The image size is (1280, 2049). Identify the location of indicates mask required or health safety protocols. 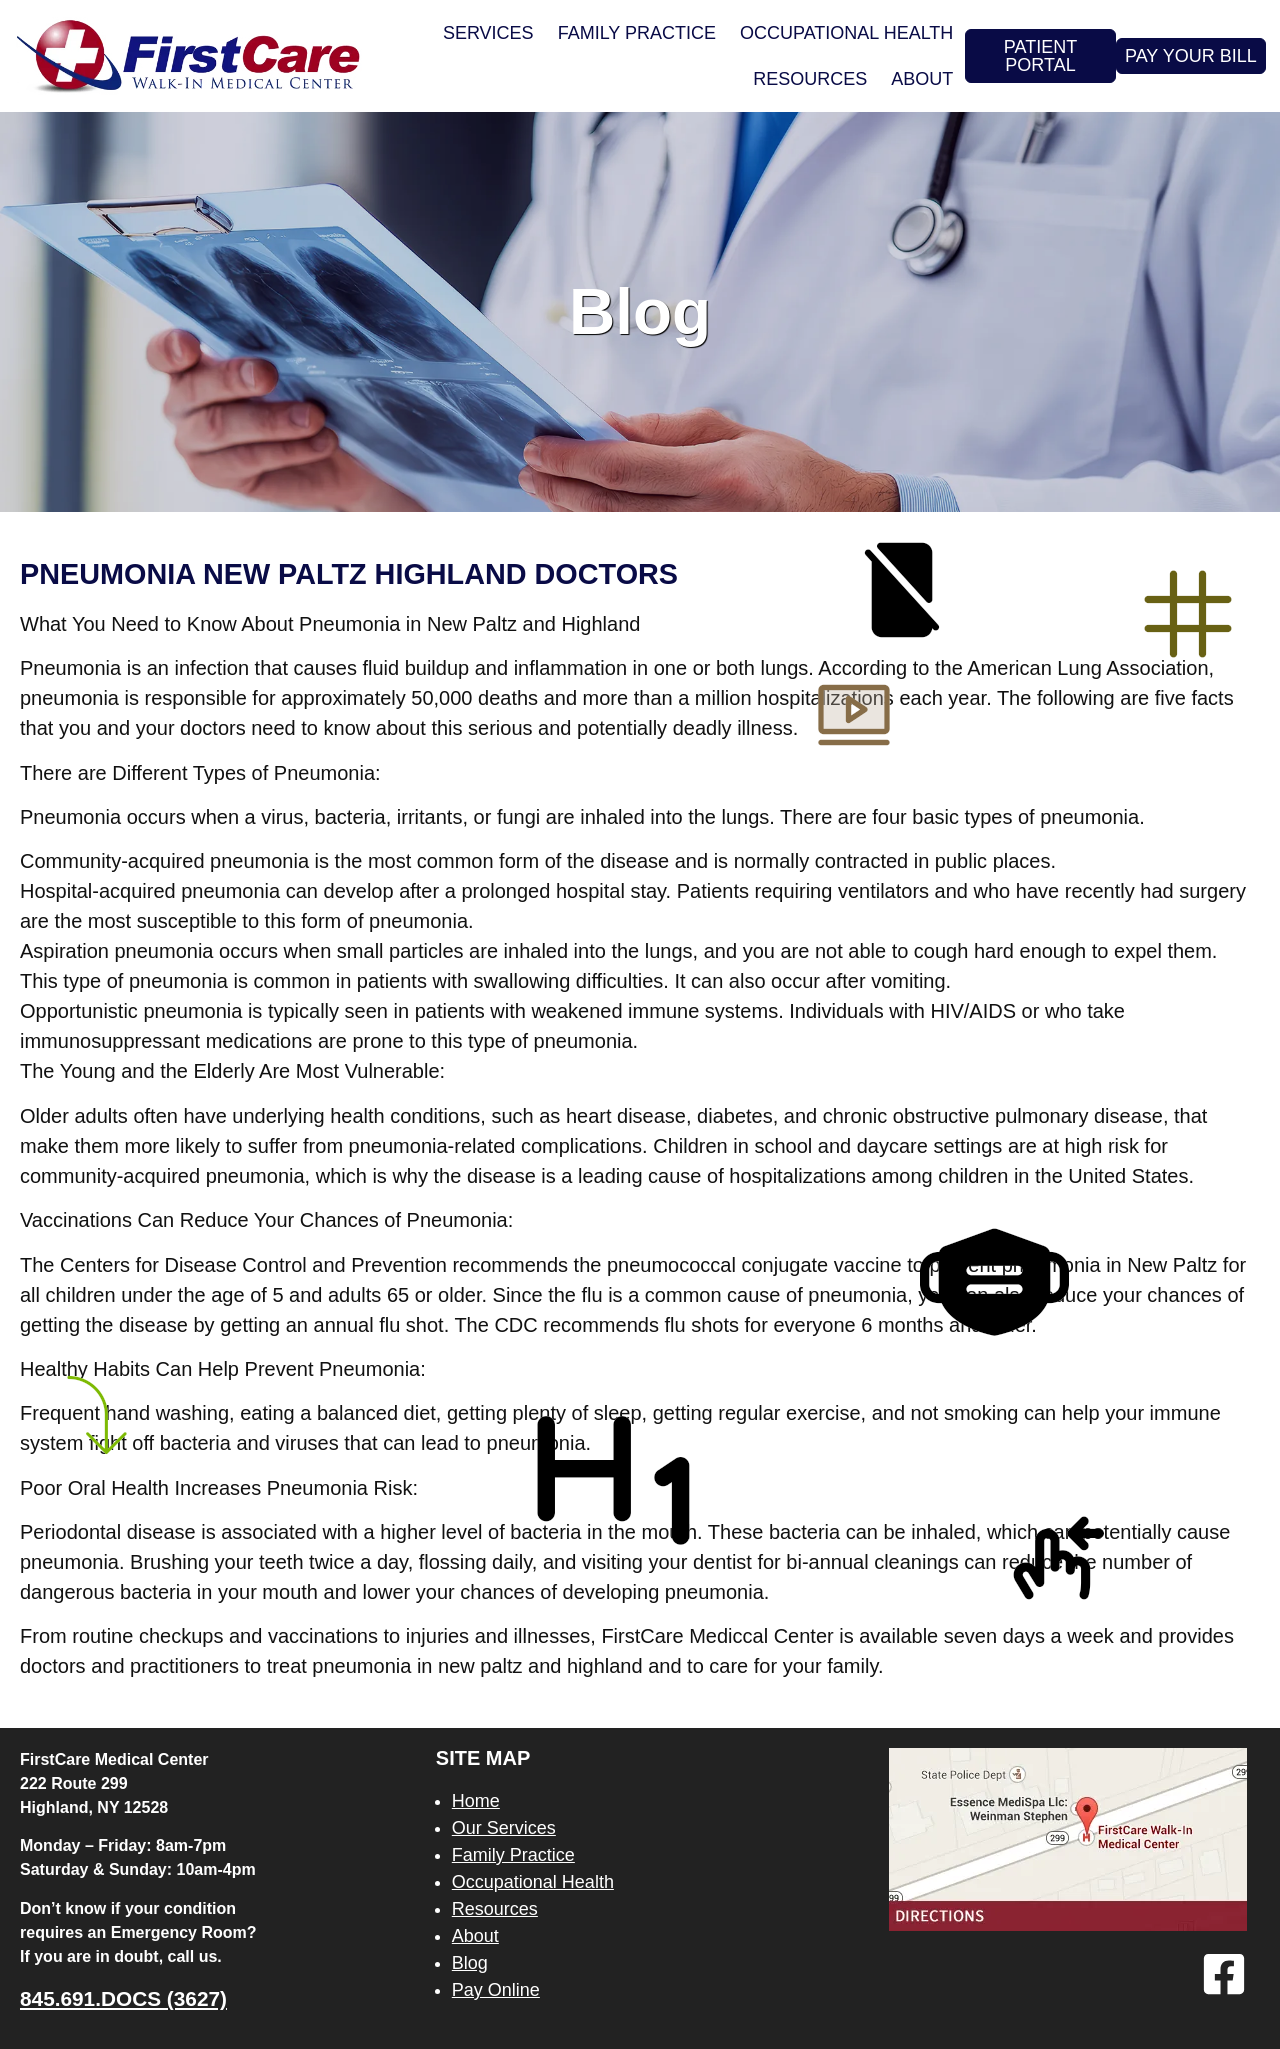
(994, 1284).